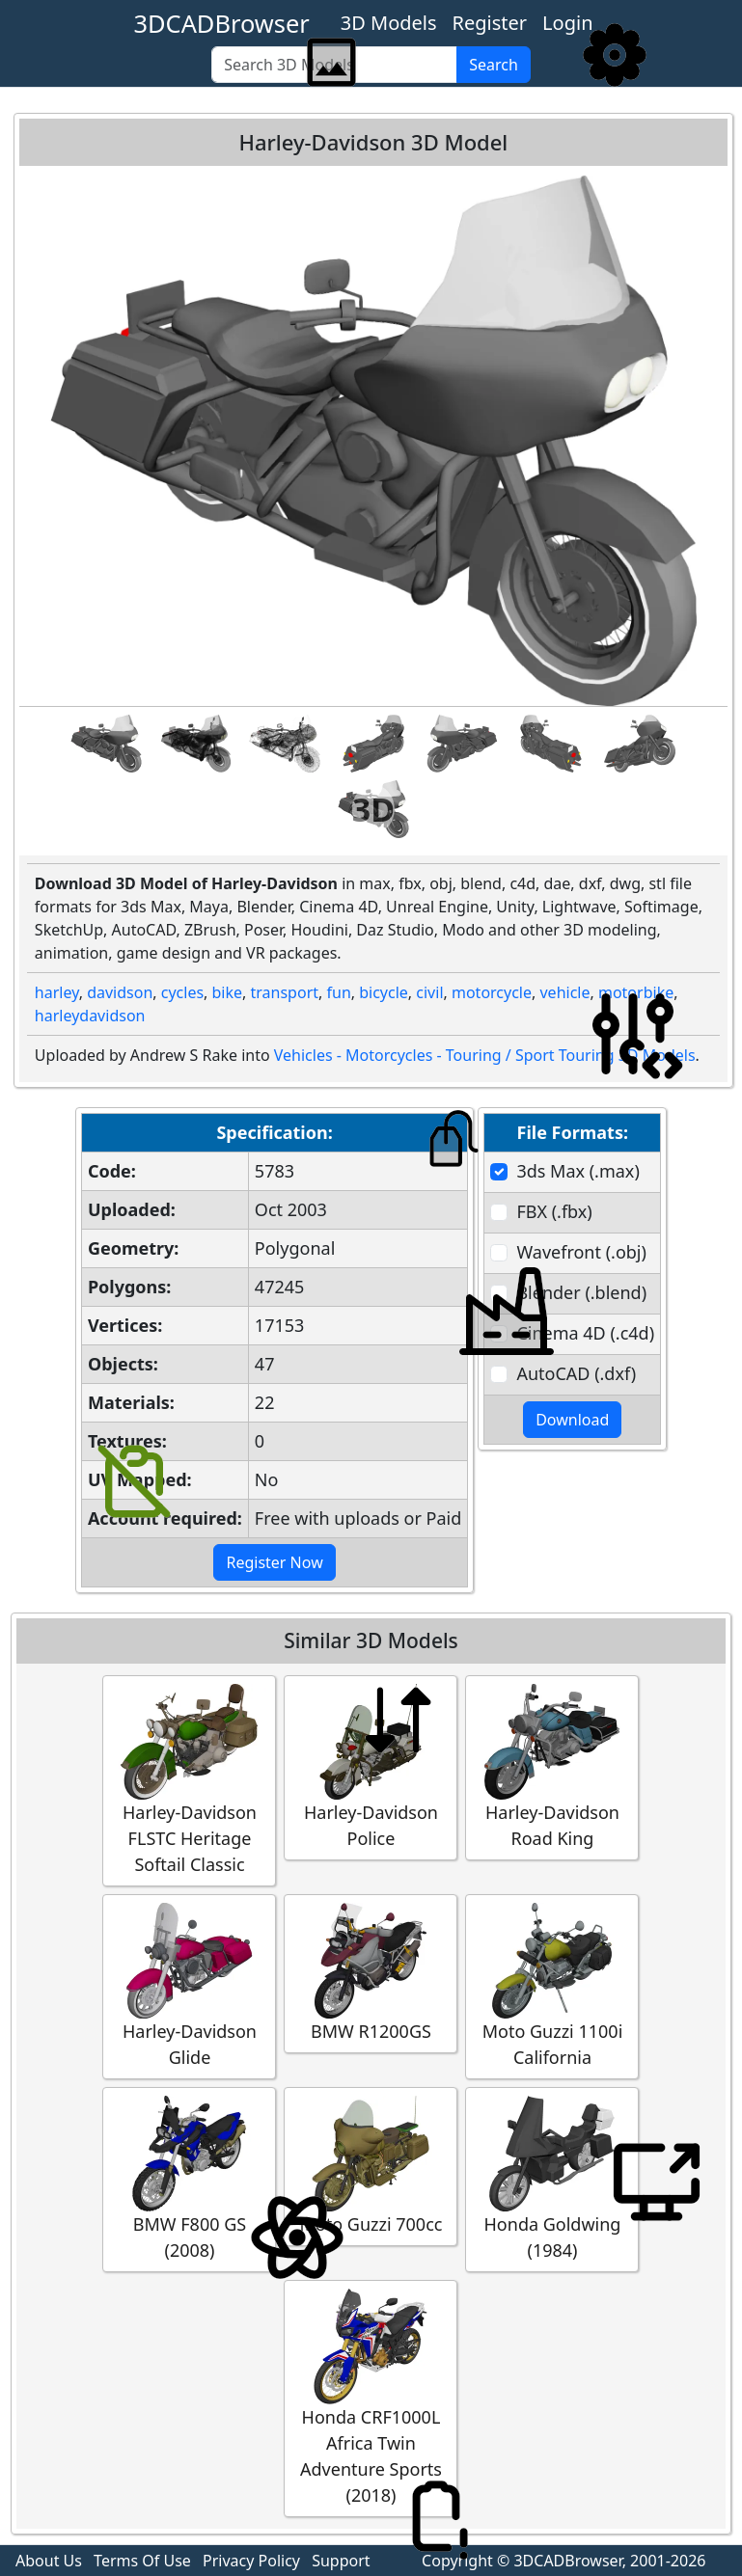 The height and width of the screenshot is (2576, 742). I want to click on disable report notifications, so click(134, 1481).